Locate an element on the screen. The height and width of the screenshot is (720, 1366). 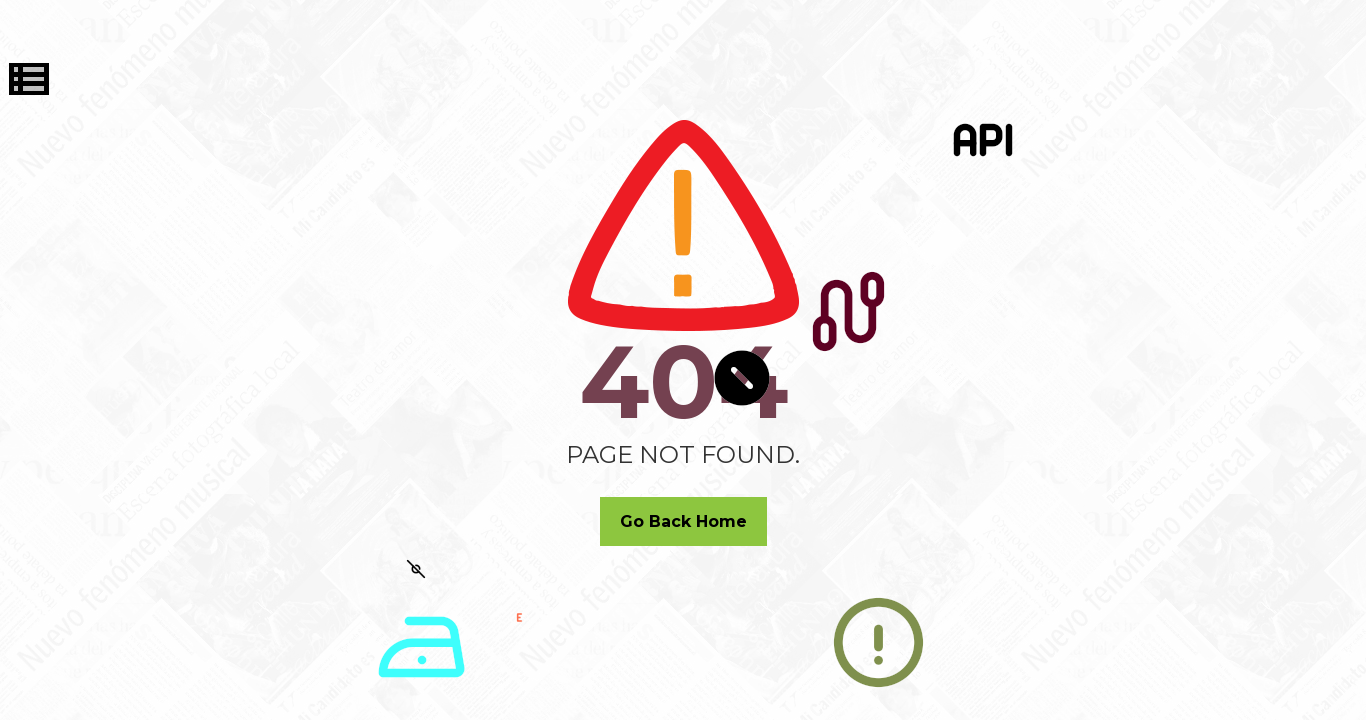
indicates edge network connectivity status is located at coordinates (519, 617).